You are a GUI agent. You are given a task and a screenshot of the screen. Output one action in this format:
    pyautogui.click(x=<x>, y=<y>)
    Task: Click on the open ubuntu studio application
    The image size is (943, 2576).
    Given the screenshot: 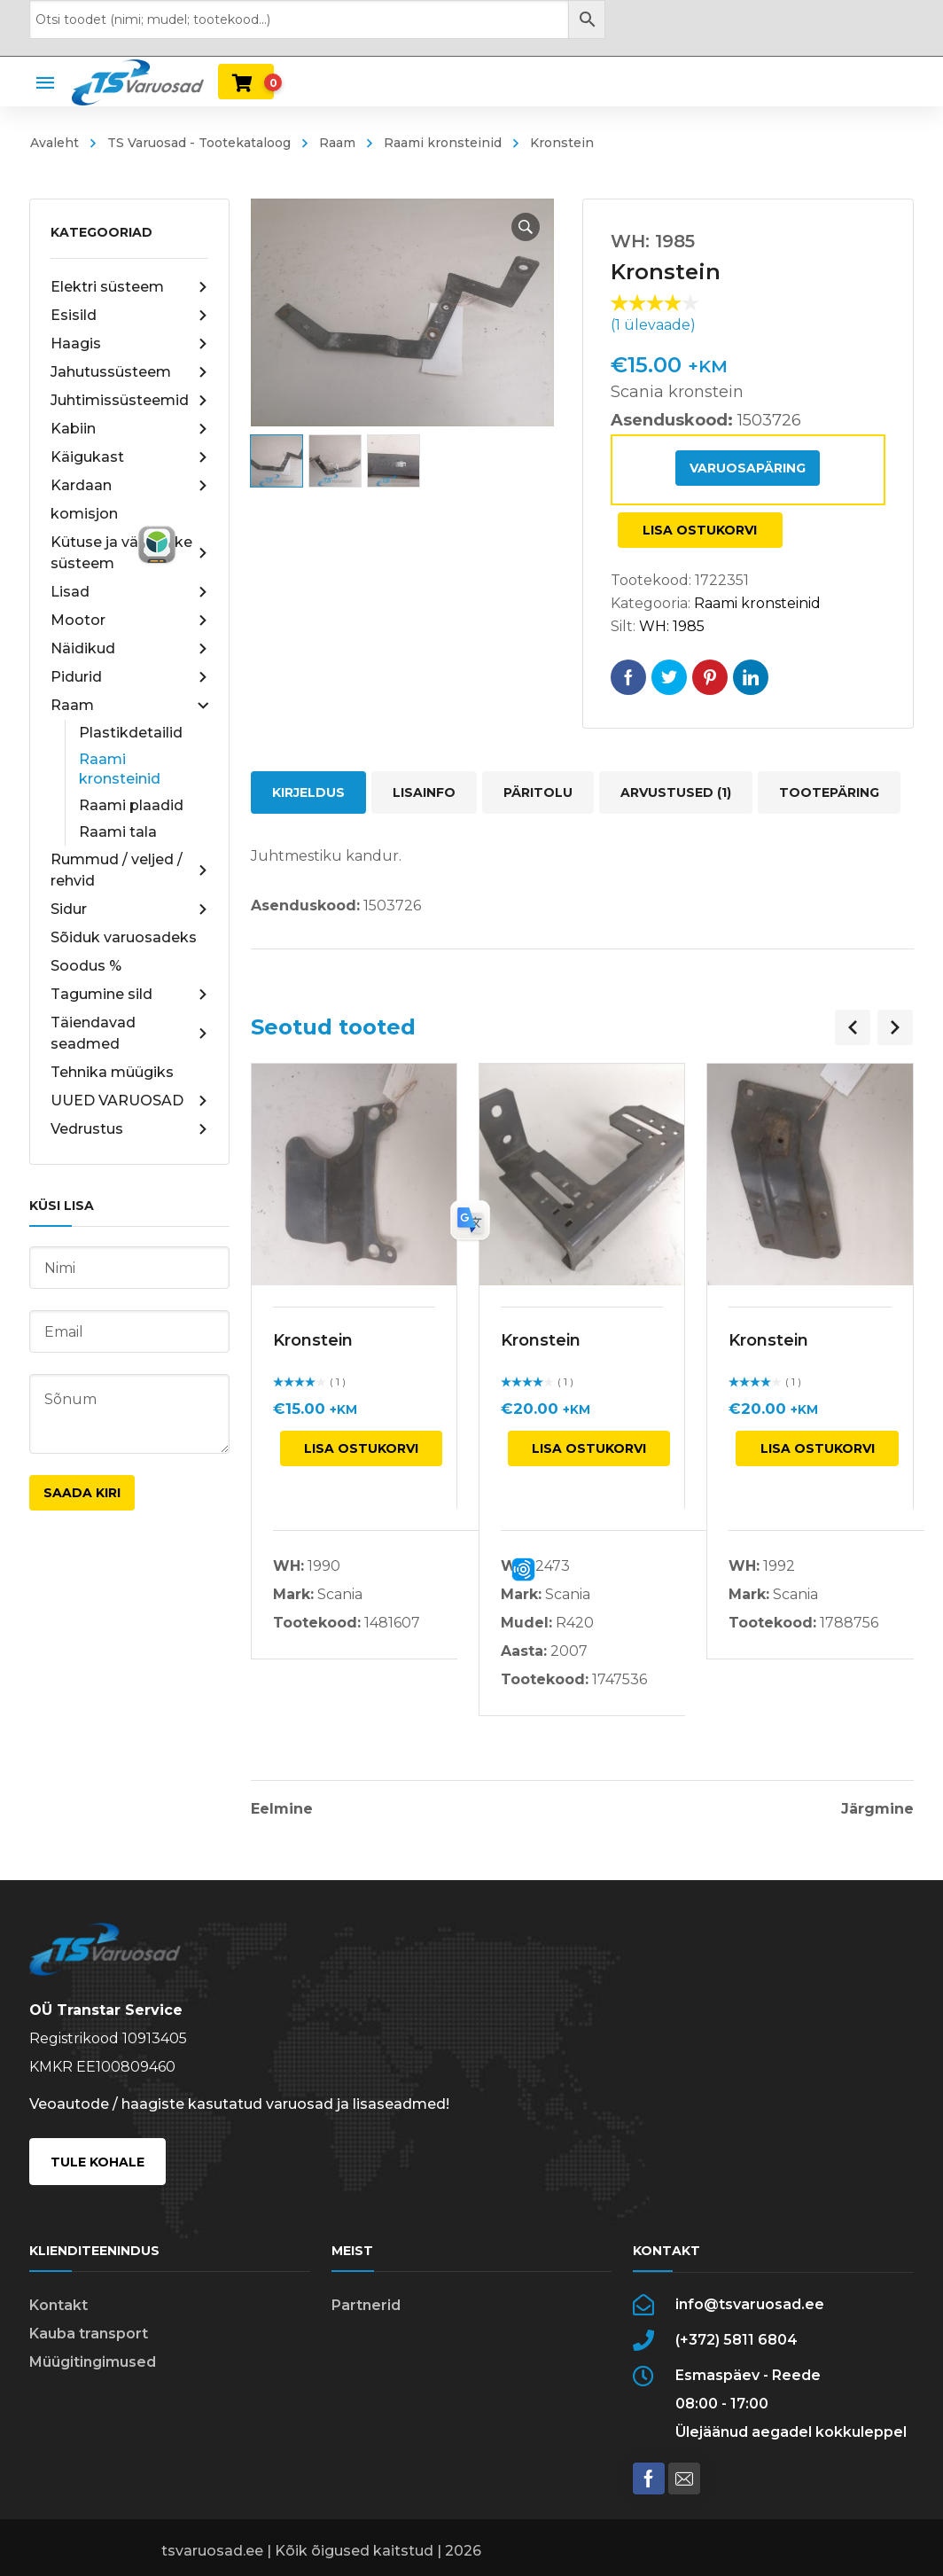 What is the action you would take?
    pyautogui.click(x=523, y=1569)
    